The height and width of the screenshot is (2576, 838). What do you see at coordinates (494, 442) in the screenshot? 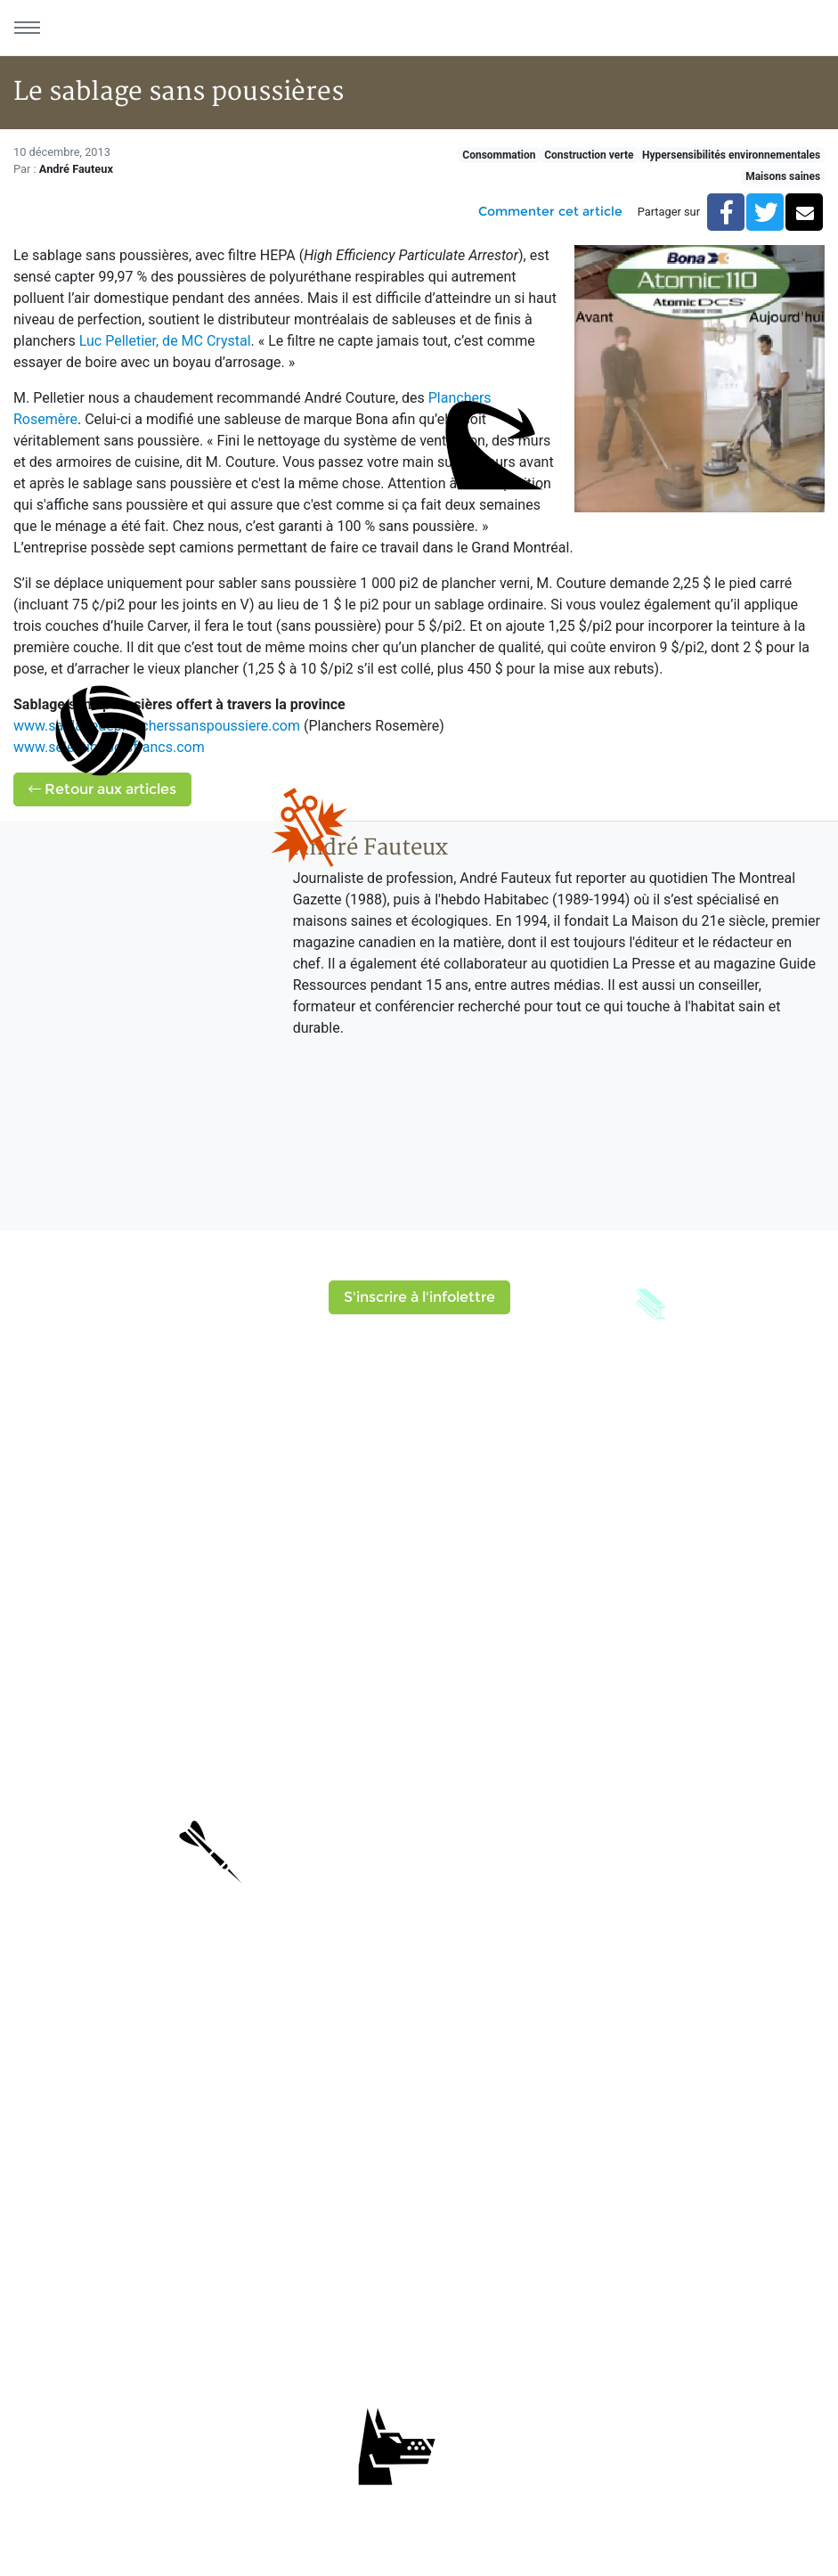
I see `perform a thrust-bend attack or maneuver` at bounding box center [494, 442].